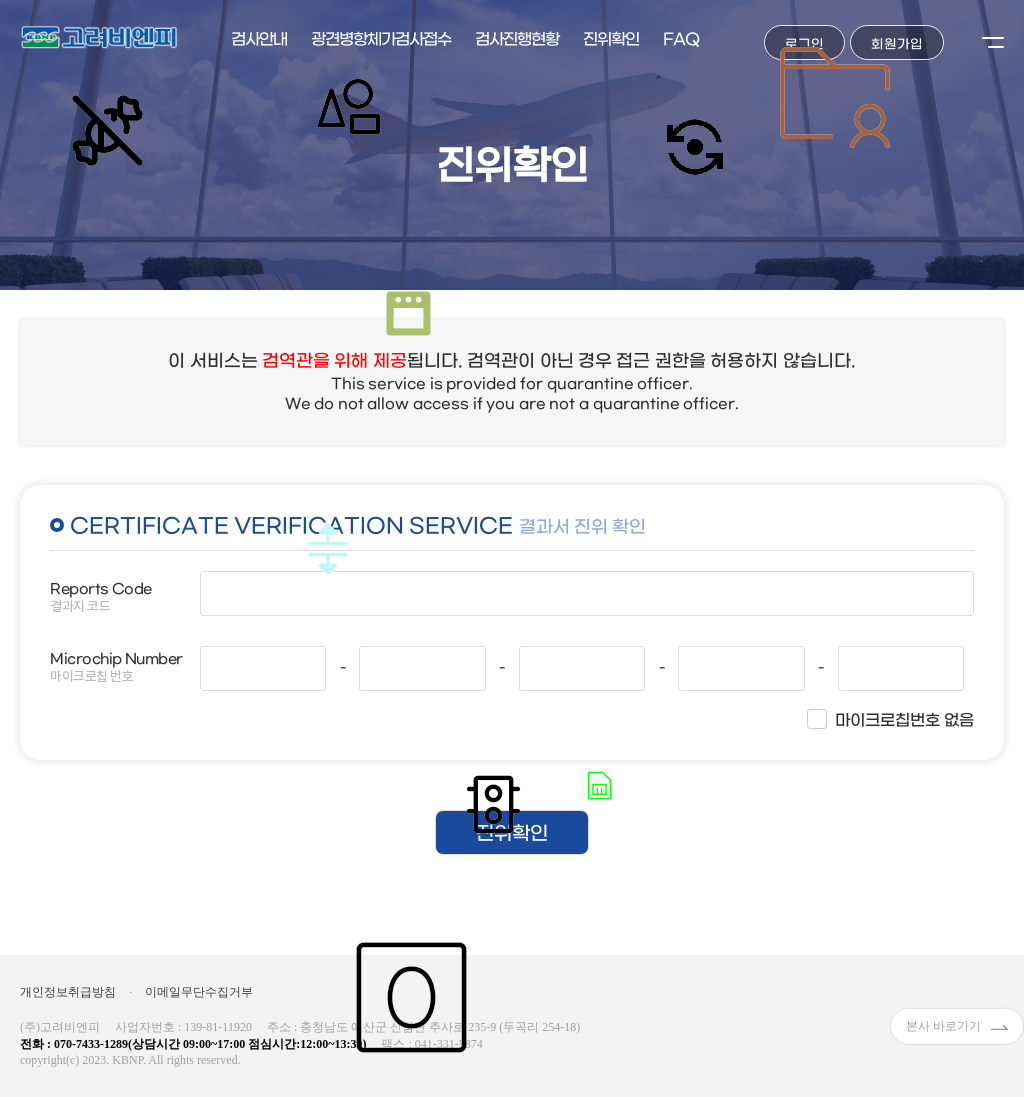 Image resolution: width=1024 pixels, height=1097 pixels. What do you see at coordinates (695, 147) in the screenshot?
I see `switch between front and rear camera` at bounding box center [695, 147].